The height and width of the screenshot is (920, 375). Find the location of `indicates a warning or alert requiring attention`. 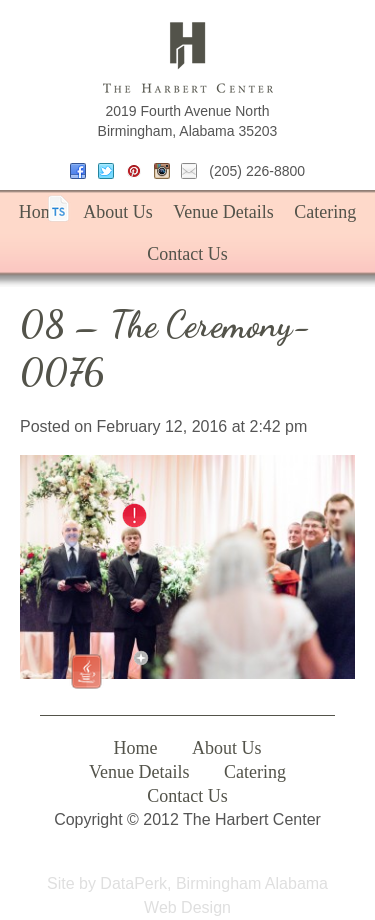

indicates a warning or alert requiring attention is located at coordinates (134, 515).